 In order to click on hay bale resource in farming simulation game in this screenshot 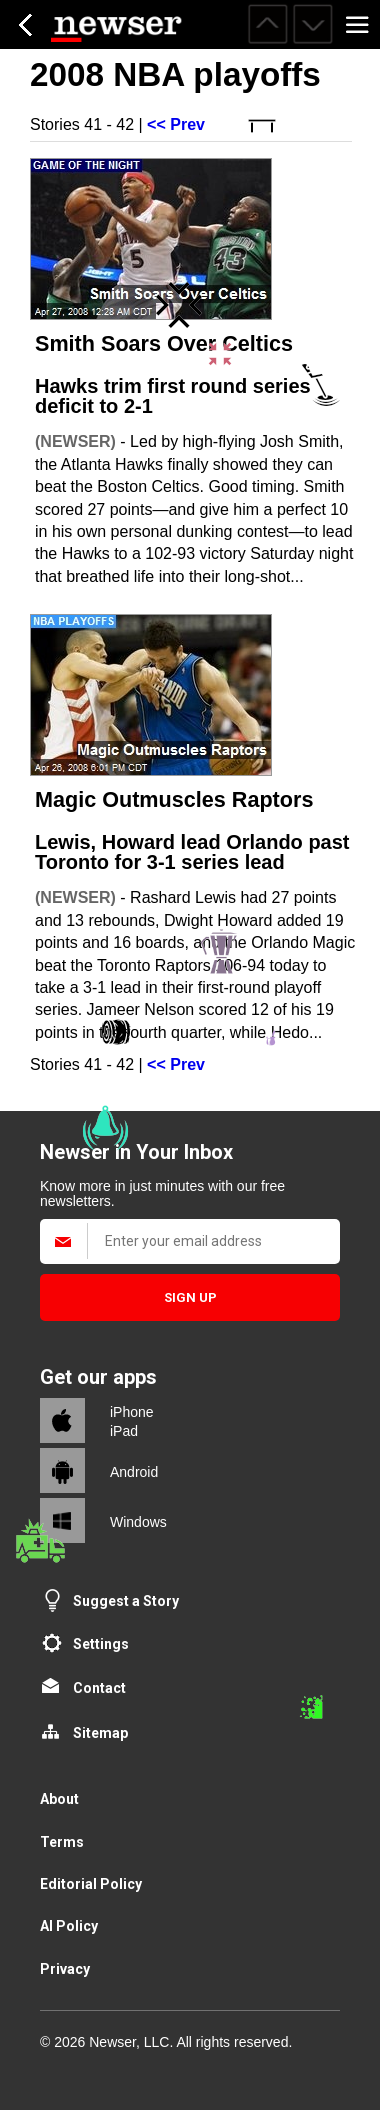, I will do `click(116, 1032)`.